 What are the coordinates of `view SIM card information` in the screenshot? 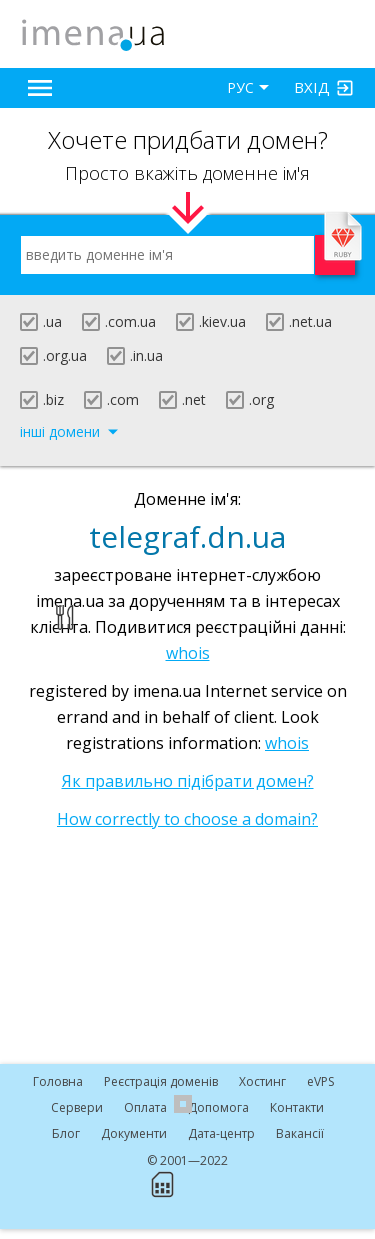 It's located at (162, 1184).